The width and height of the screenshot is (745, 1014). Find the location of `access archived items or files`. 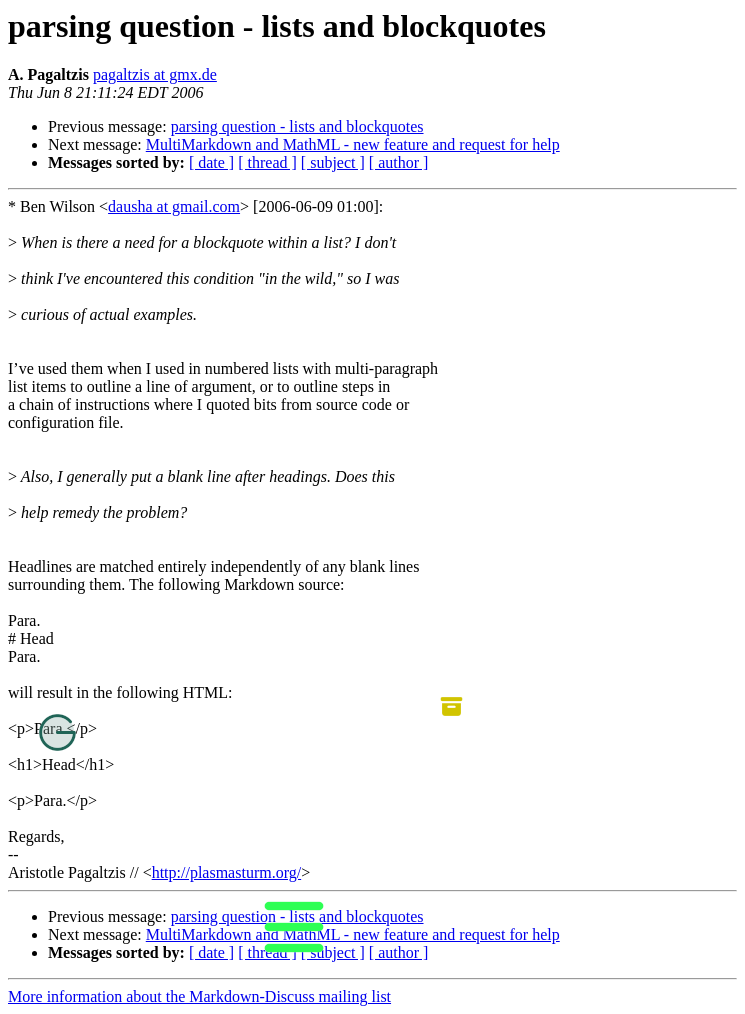

access archived items or files is located at coordinates (451, 706).